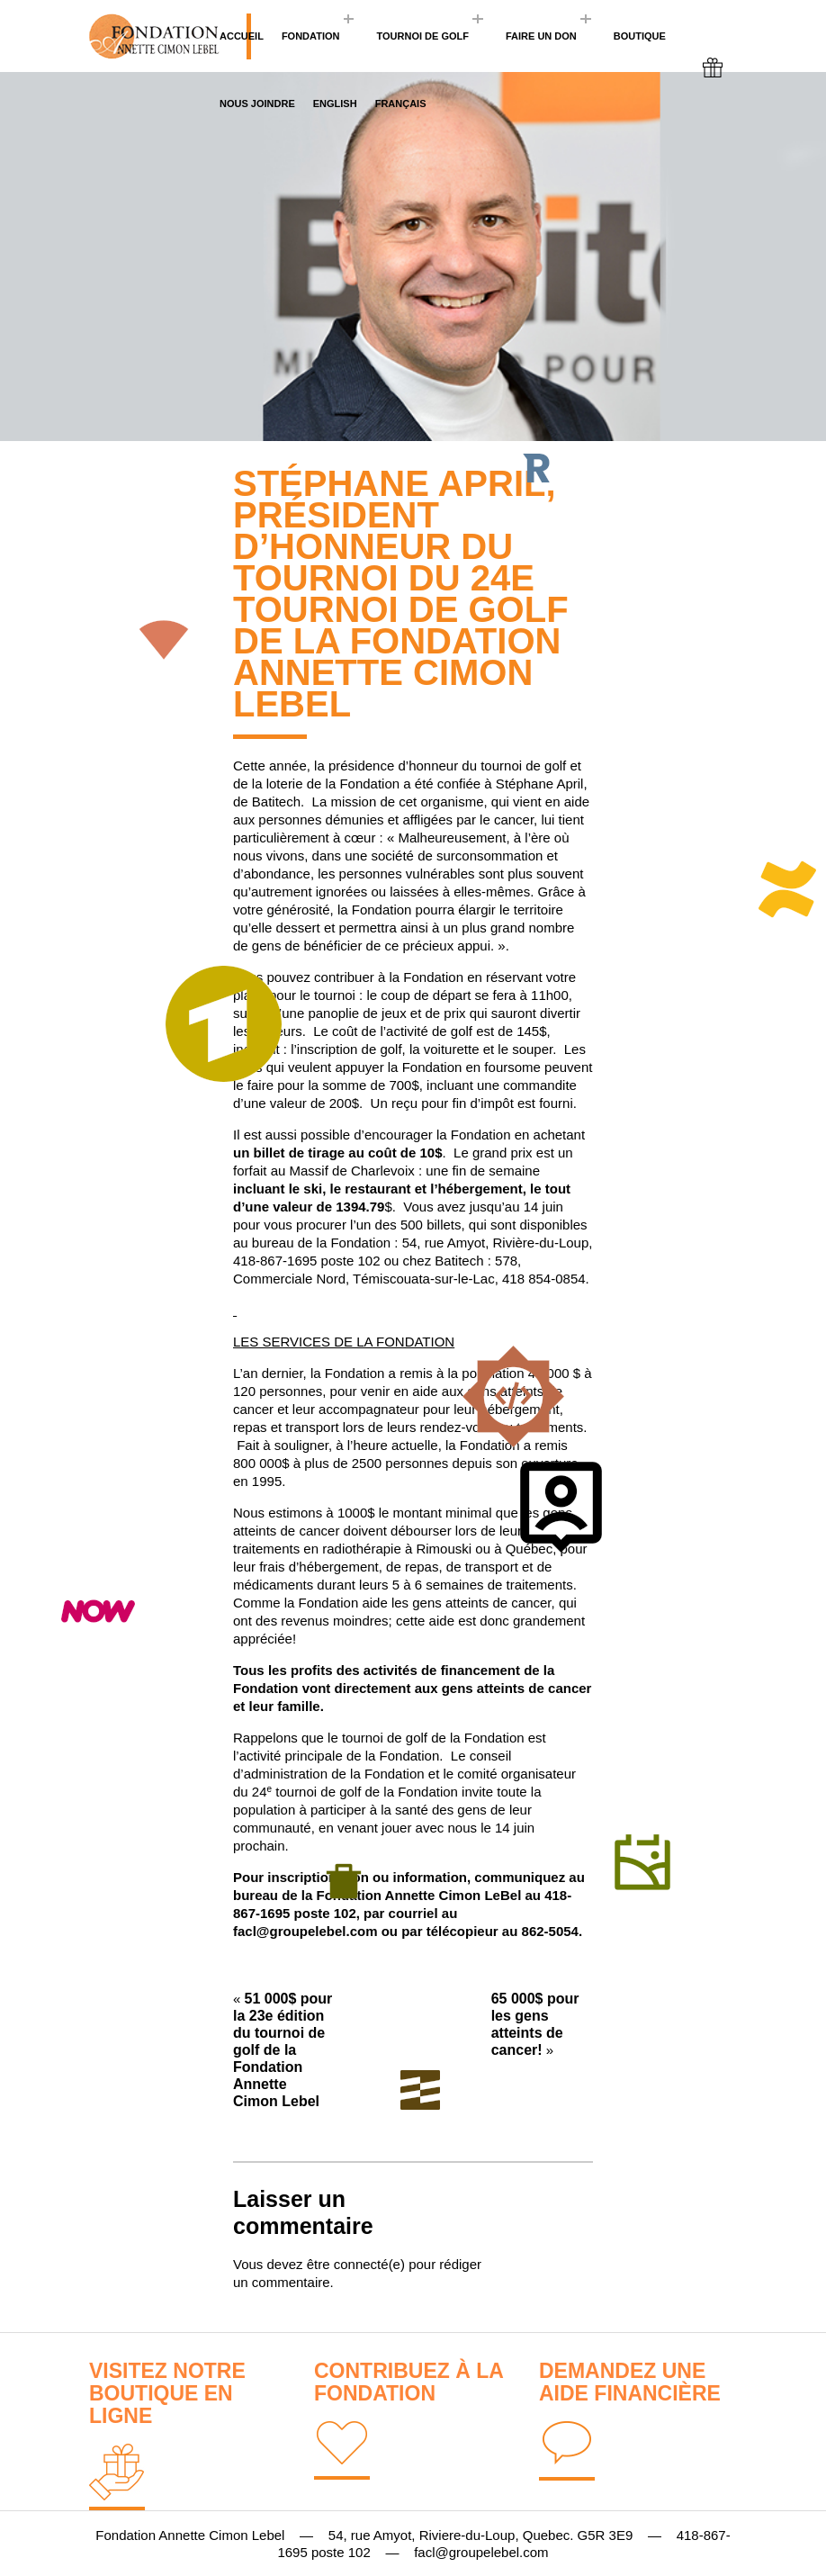 The image size is (826, 2576). Describe the element at coordinates (164, 640) in the screenshot. I see `indicates active wifi connection` at that location.